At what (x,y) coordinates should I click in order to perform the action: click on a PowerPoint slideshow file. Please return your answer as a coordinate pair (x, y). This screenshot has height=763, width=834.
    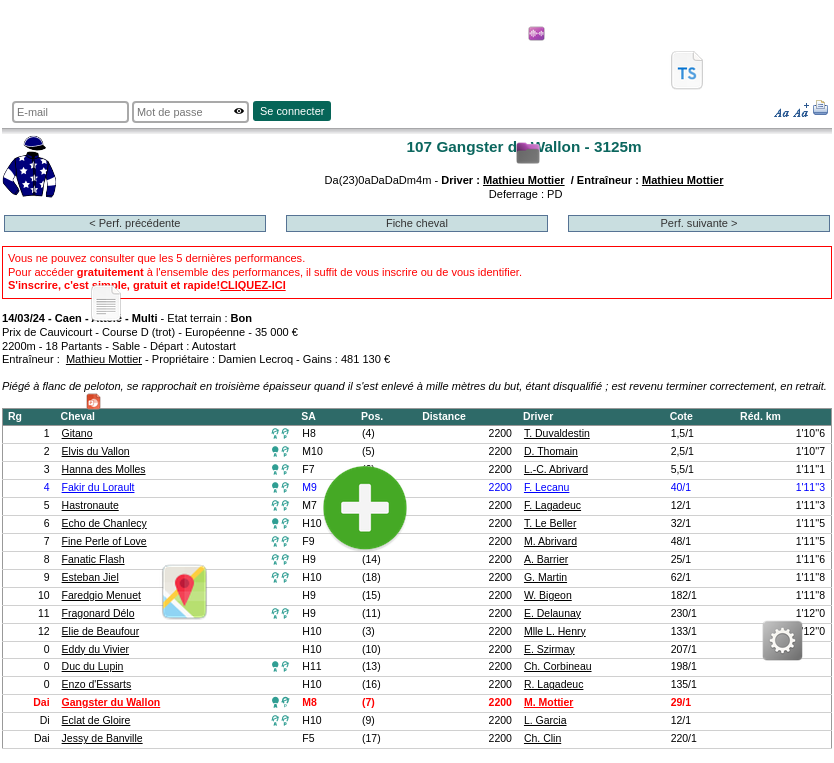
    Looking at the image, I should click on (93, 401).